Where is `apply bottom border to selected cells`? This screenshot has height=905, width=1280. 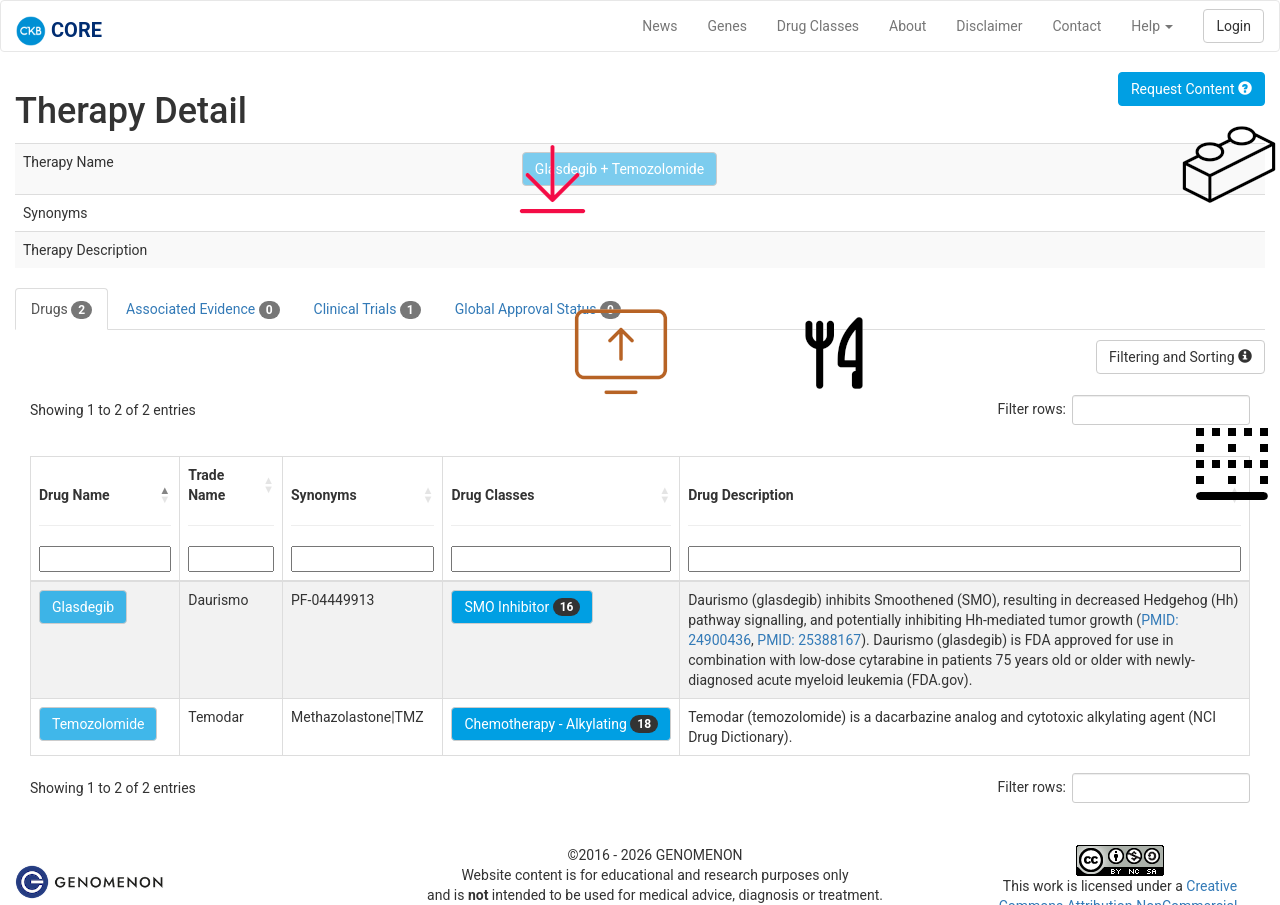 apply bottom border to selected cells is located at coordinates (1232, 464).